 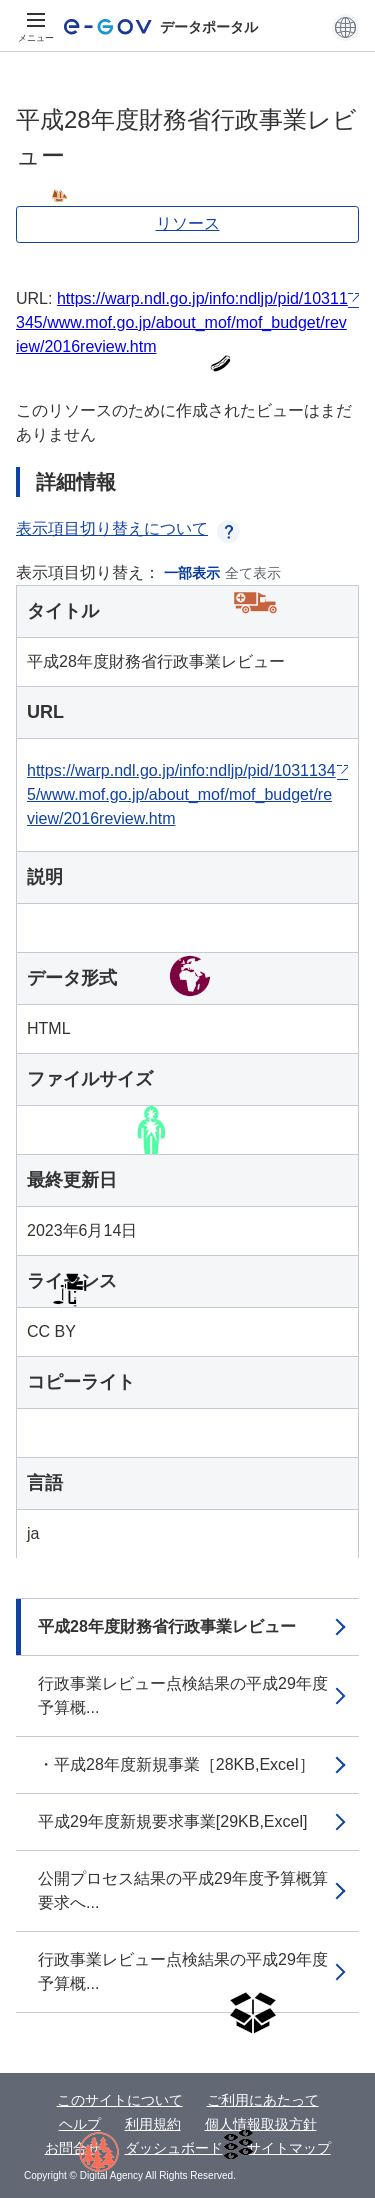 I want to click on view package or shipping details, so click(x=253, y=2013).